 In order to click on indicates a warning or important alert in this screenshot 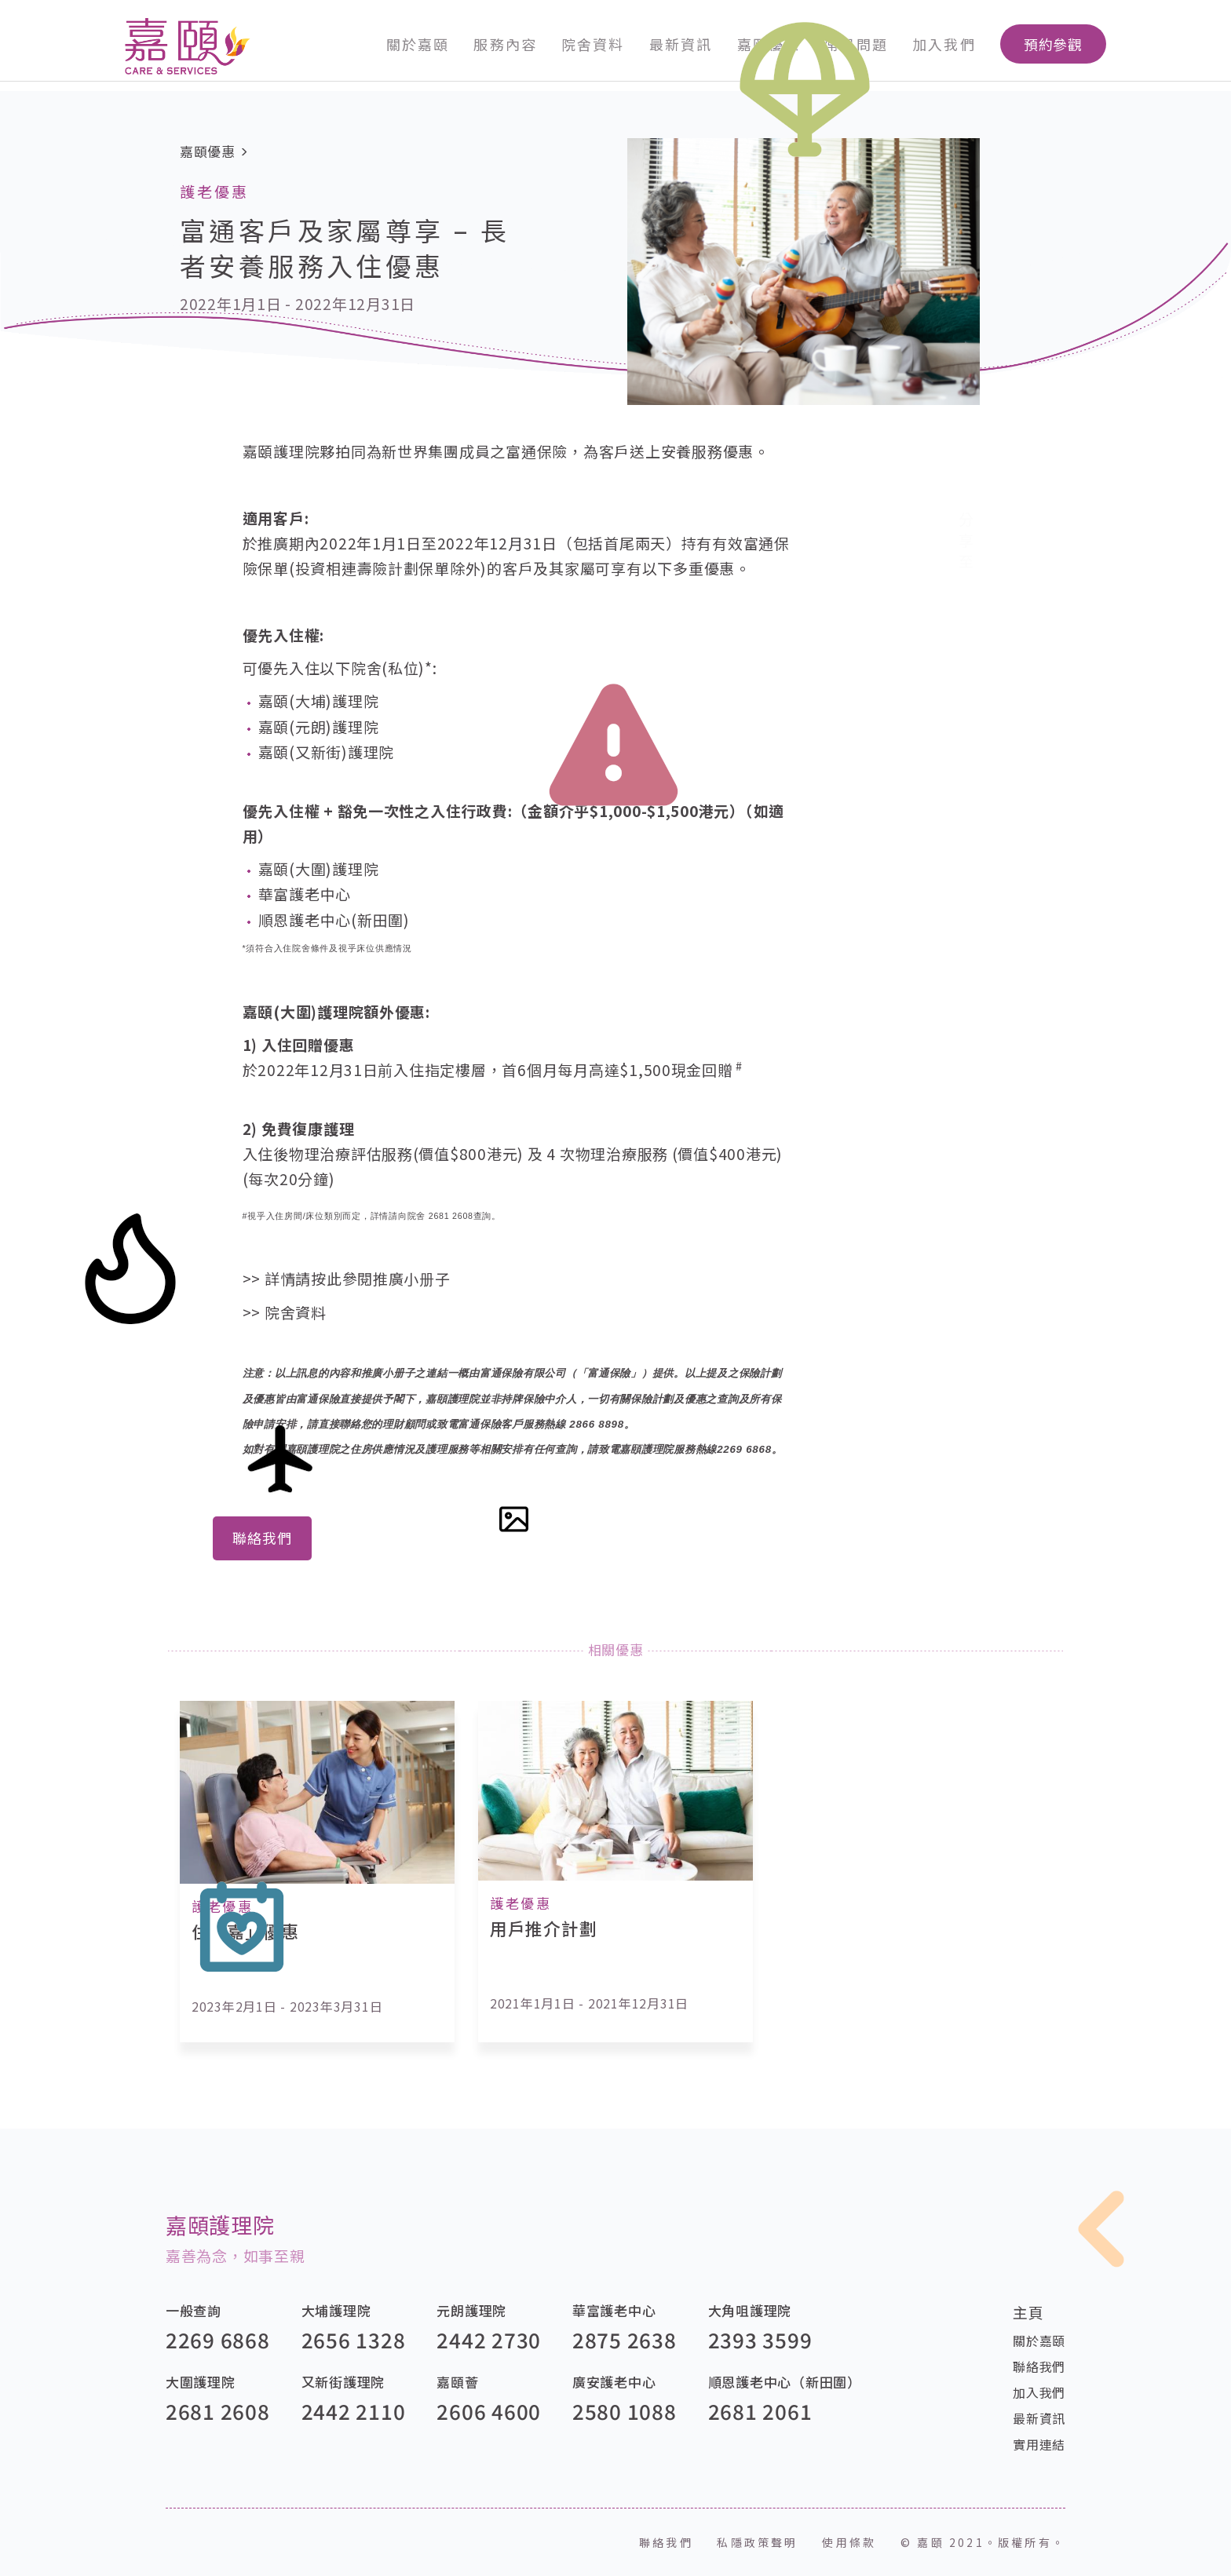, I will do `click(613, 748)`.